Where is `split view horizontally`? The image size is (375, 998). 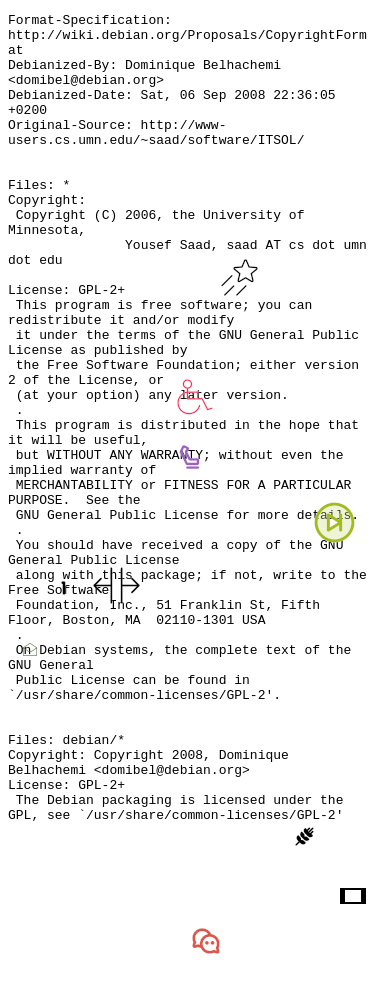 split view horizontally is located at coordinates (116, 585).